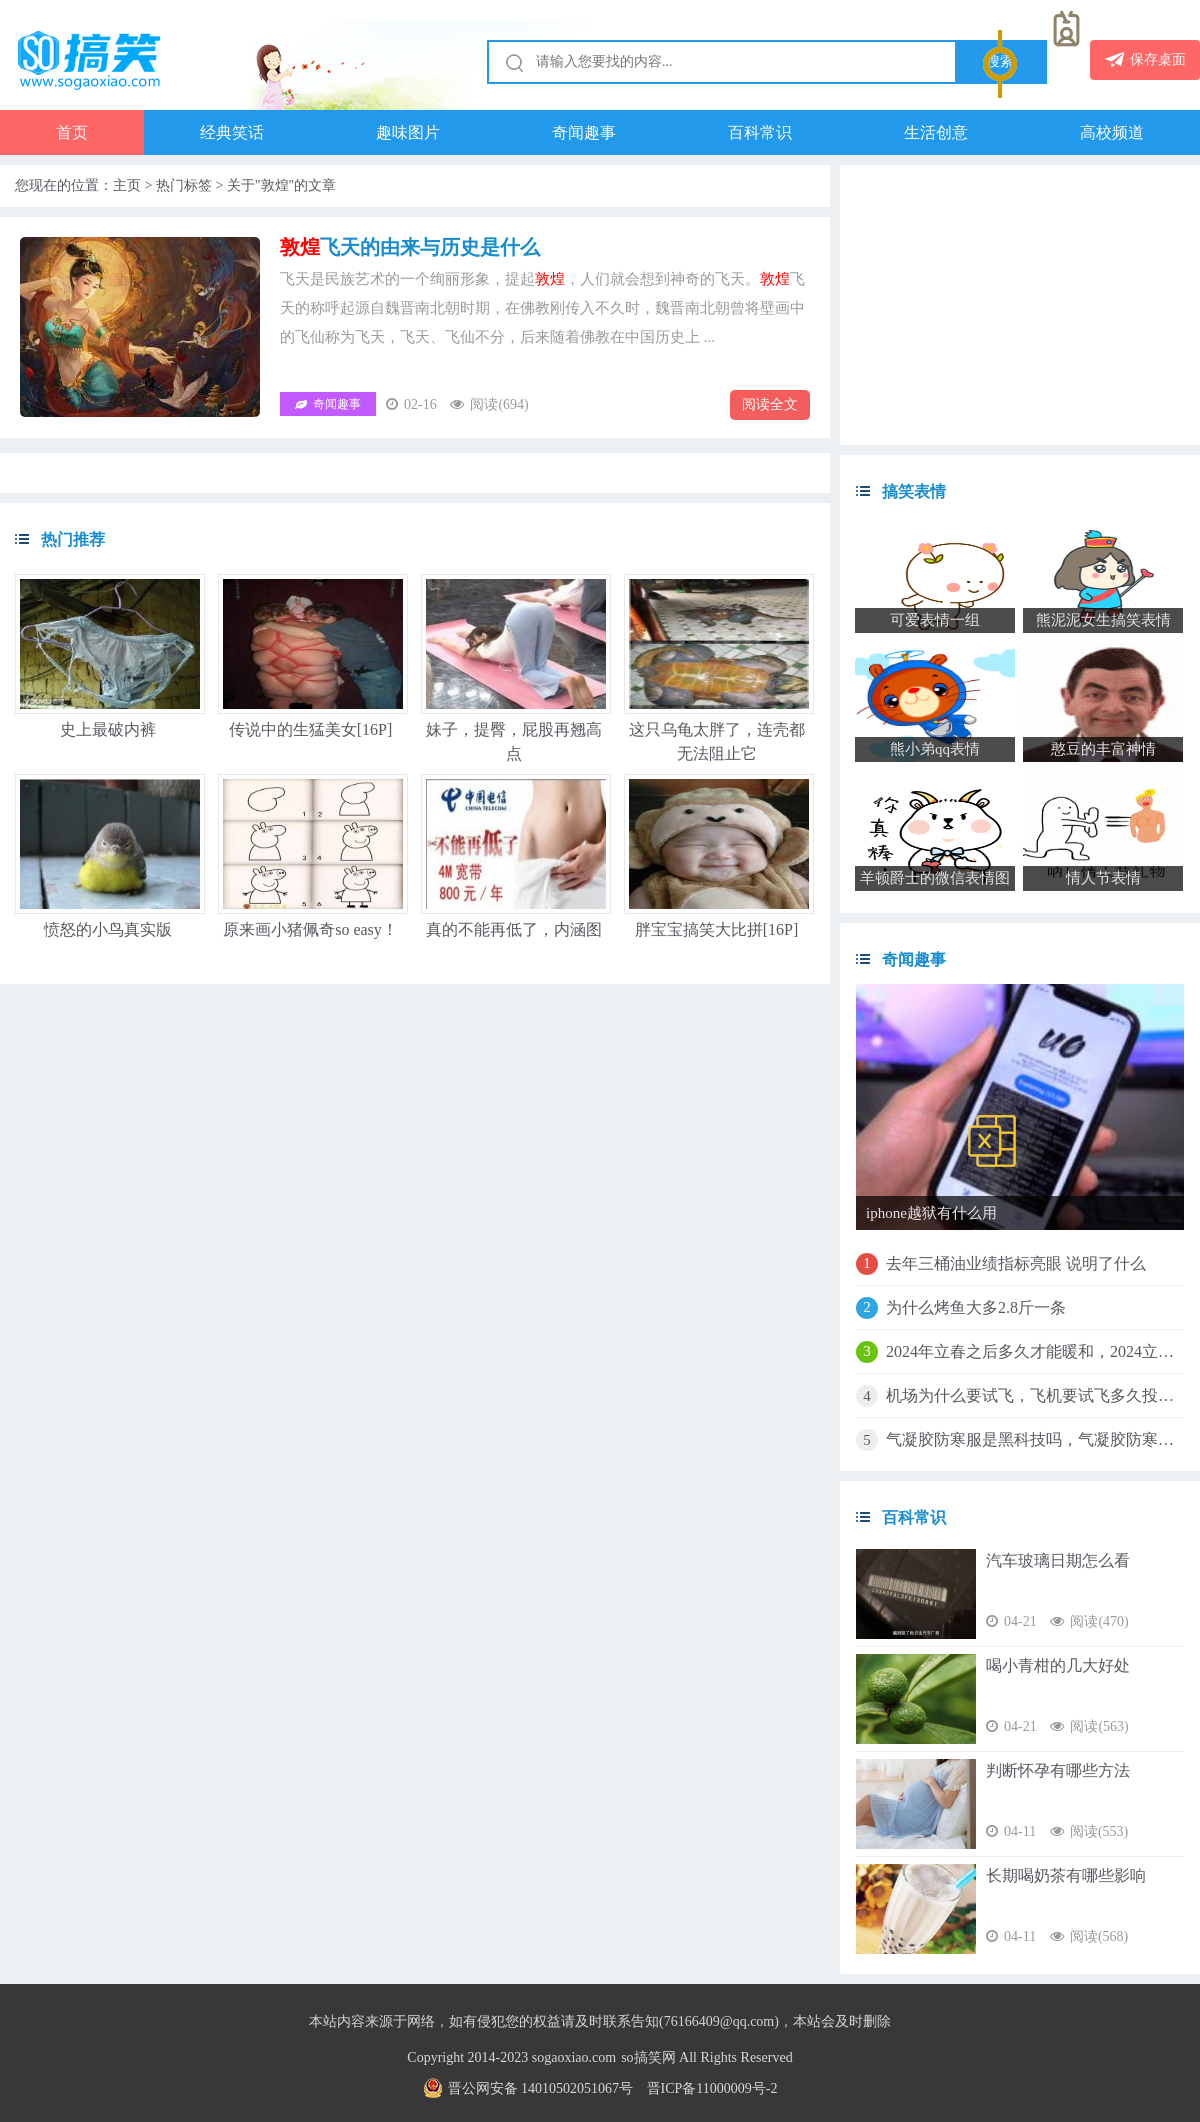 Image resolution: width=1200 pixels, height=2122 pixels. What do you see at coordinates (1066, 28) in the screenshot?
I see `view employee badge or identification` at bounding box center [1066, 28].